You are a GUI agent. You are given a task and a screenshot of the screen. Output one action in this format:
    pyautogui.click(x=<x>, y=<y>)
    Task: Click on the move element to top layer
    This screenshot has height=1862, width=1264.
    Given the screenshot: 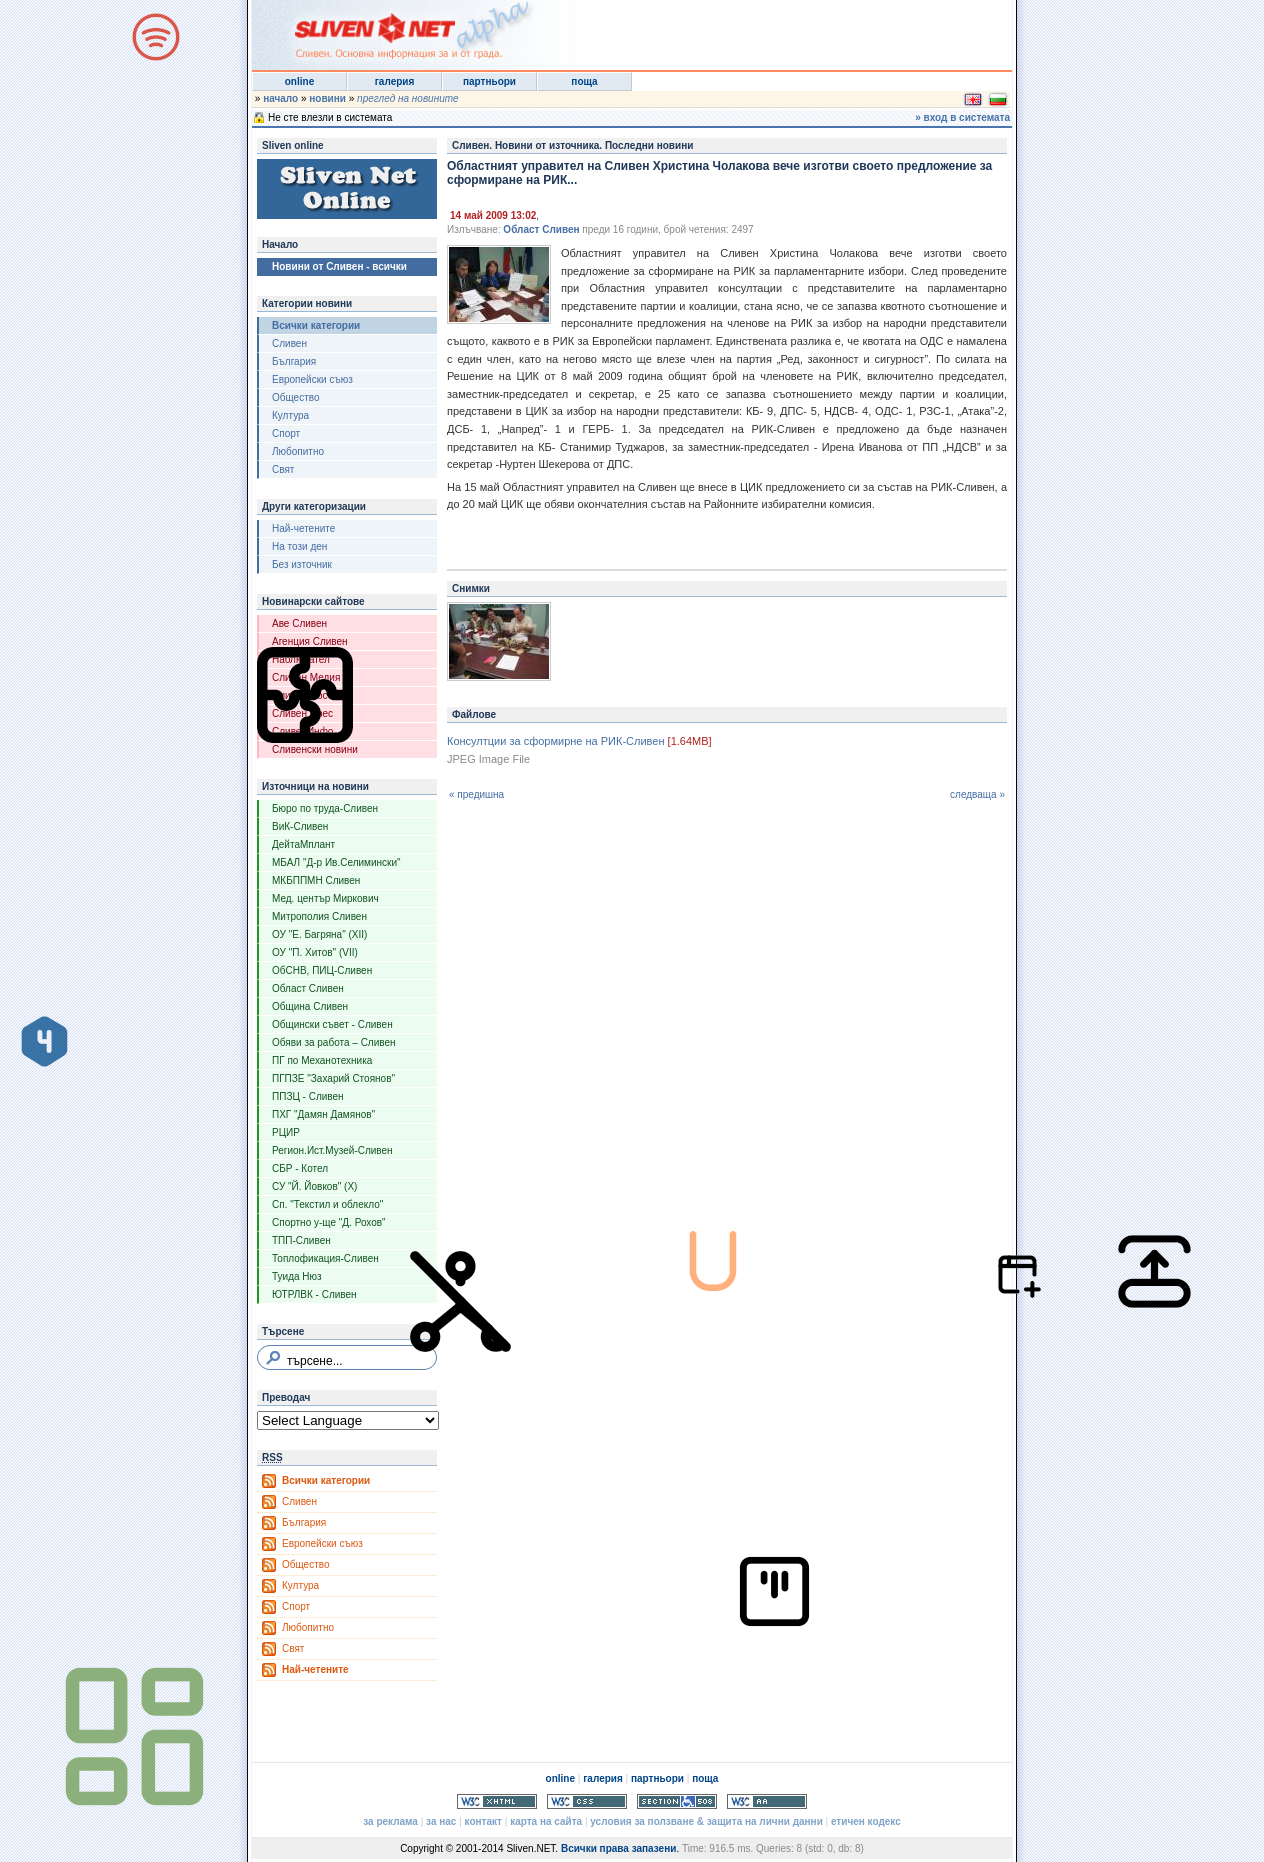 What is the action you would take?
    pyautogui.click(x=1154, y=1271)
    